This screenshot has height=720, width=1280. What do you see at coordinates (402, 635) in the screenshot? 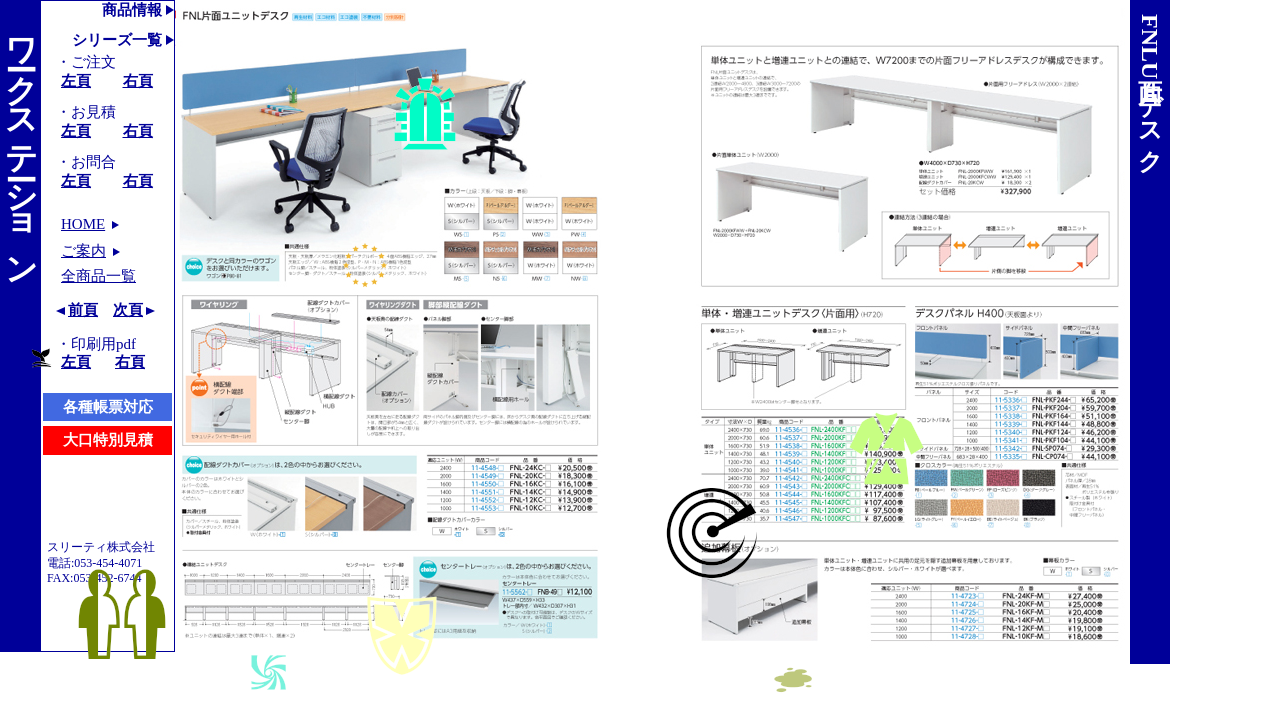
I see `activate shield or defensive ability` at bounding box center [402, 635].